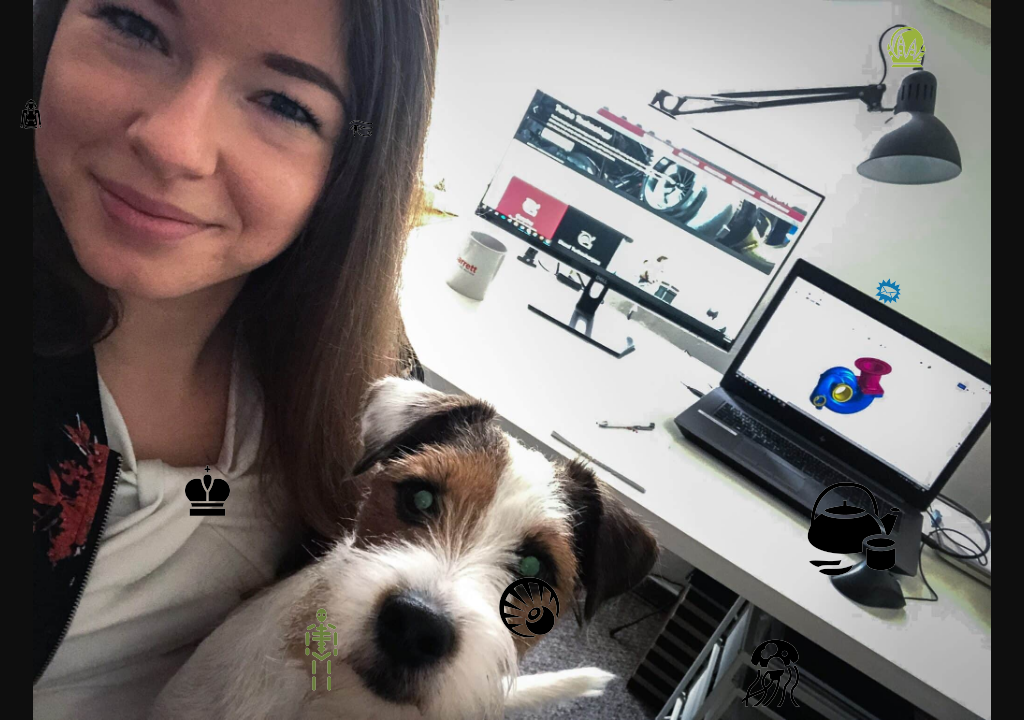  Describe the element at coordinates (31, 114) in the screenshot. I see `browse hoodies or casual apparel` at that location.